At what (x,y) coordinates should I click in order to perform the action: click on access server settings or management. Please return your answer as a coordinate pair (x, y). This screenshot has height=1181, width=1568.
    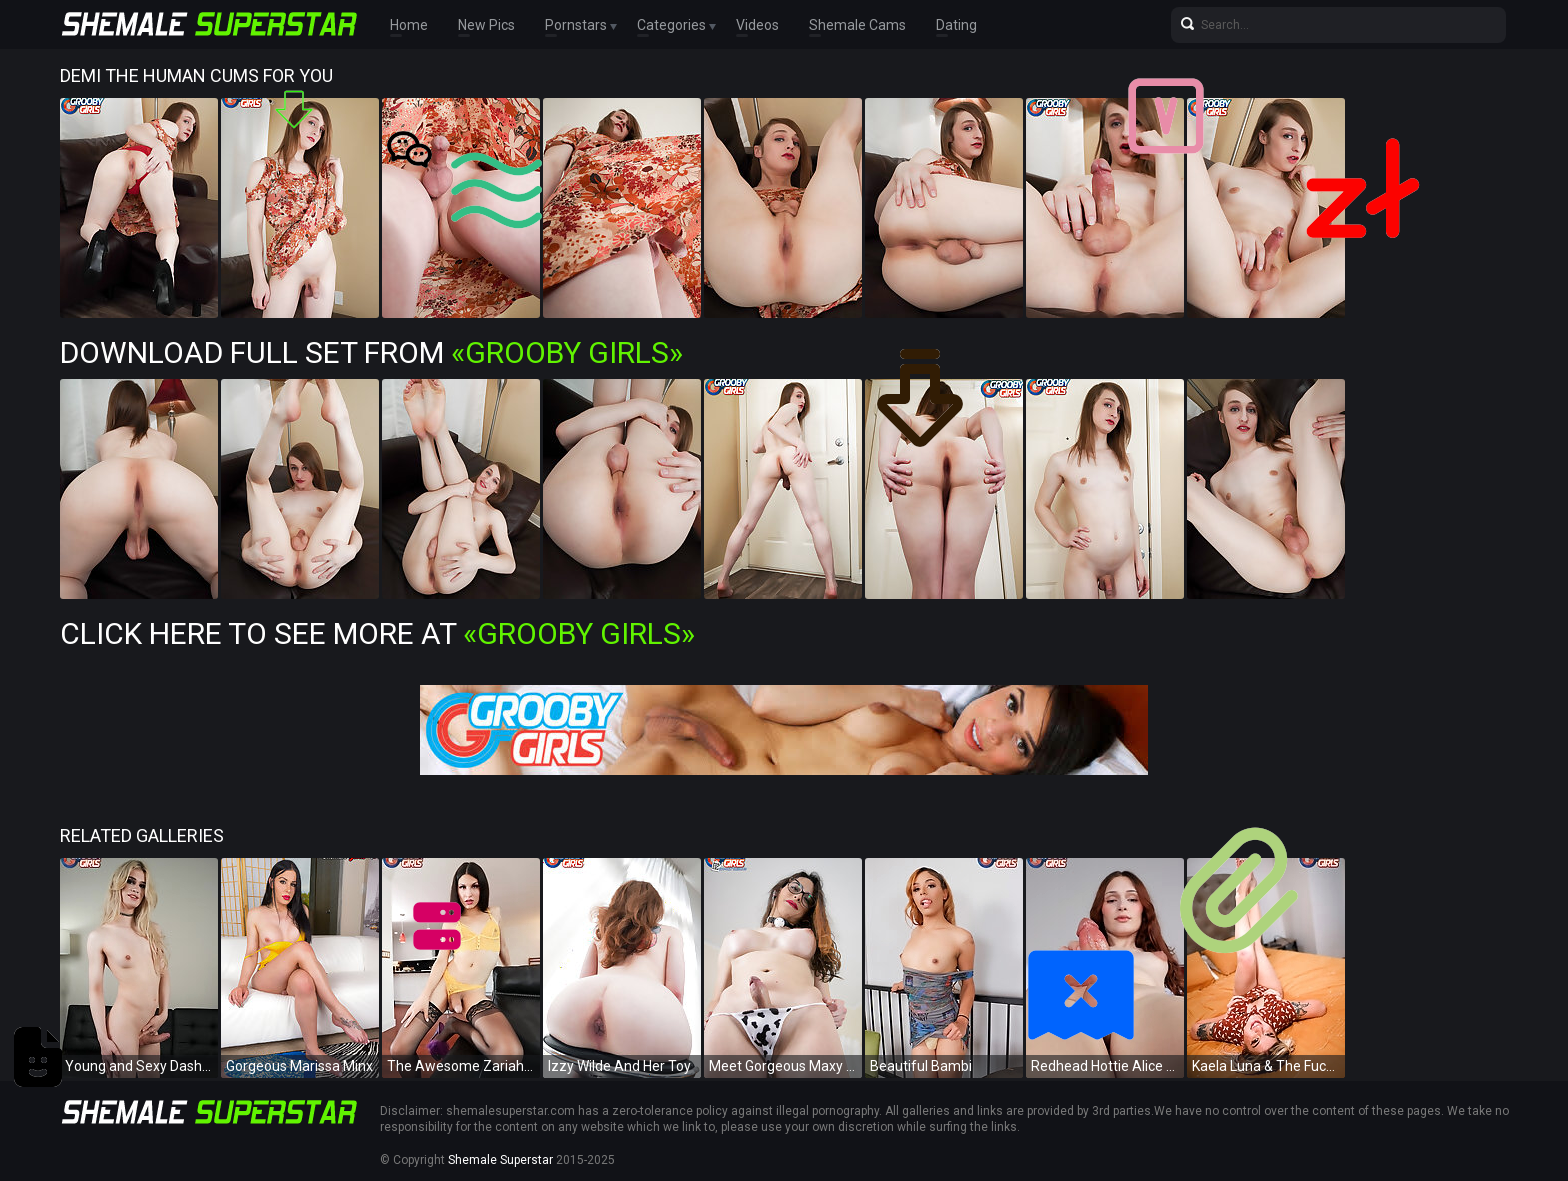
    Looking at the image, I should click on (437, 926).